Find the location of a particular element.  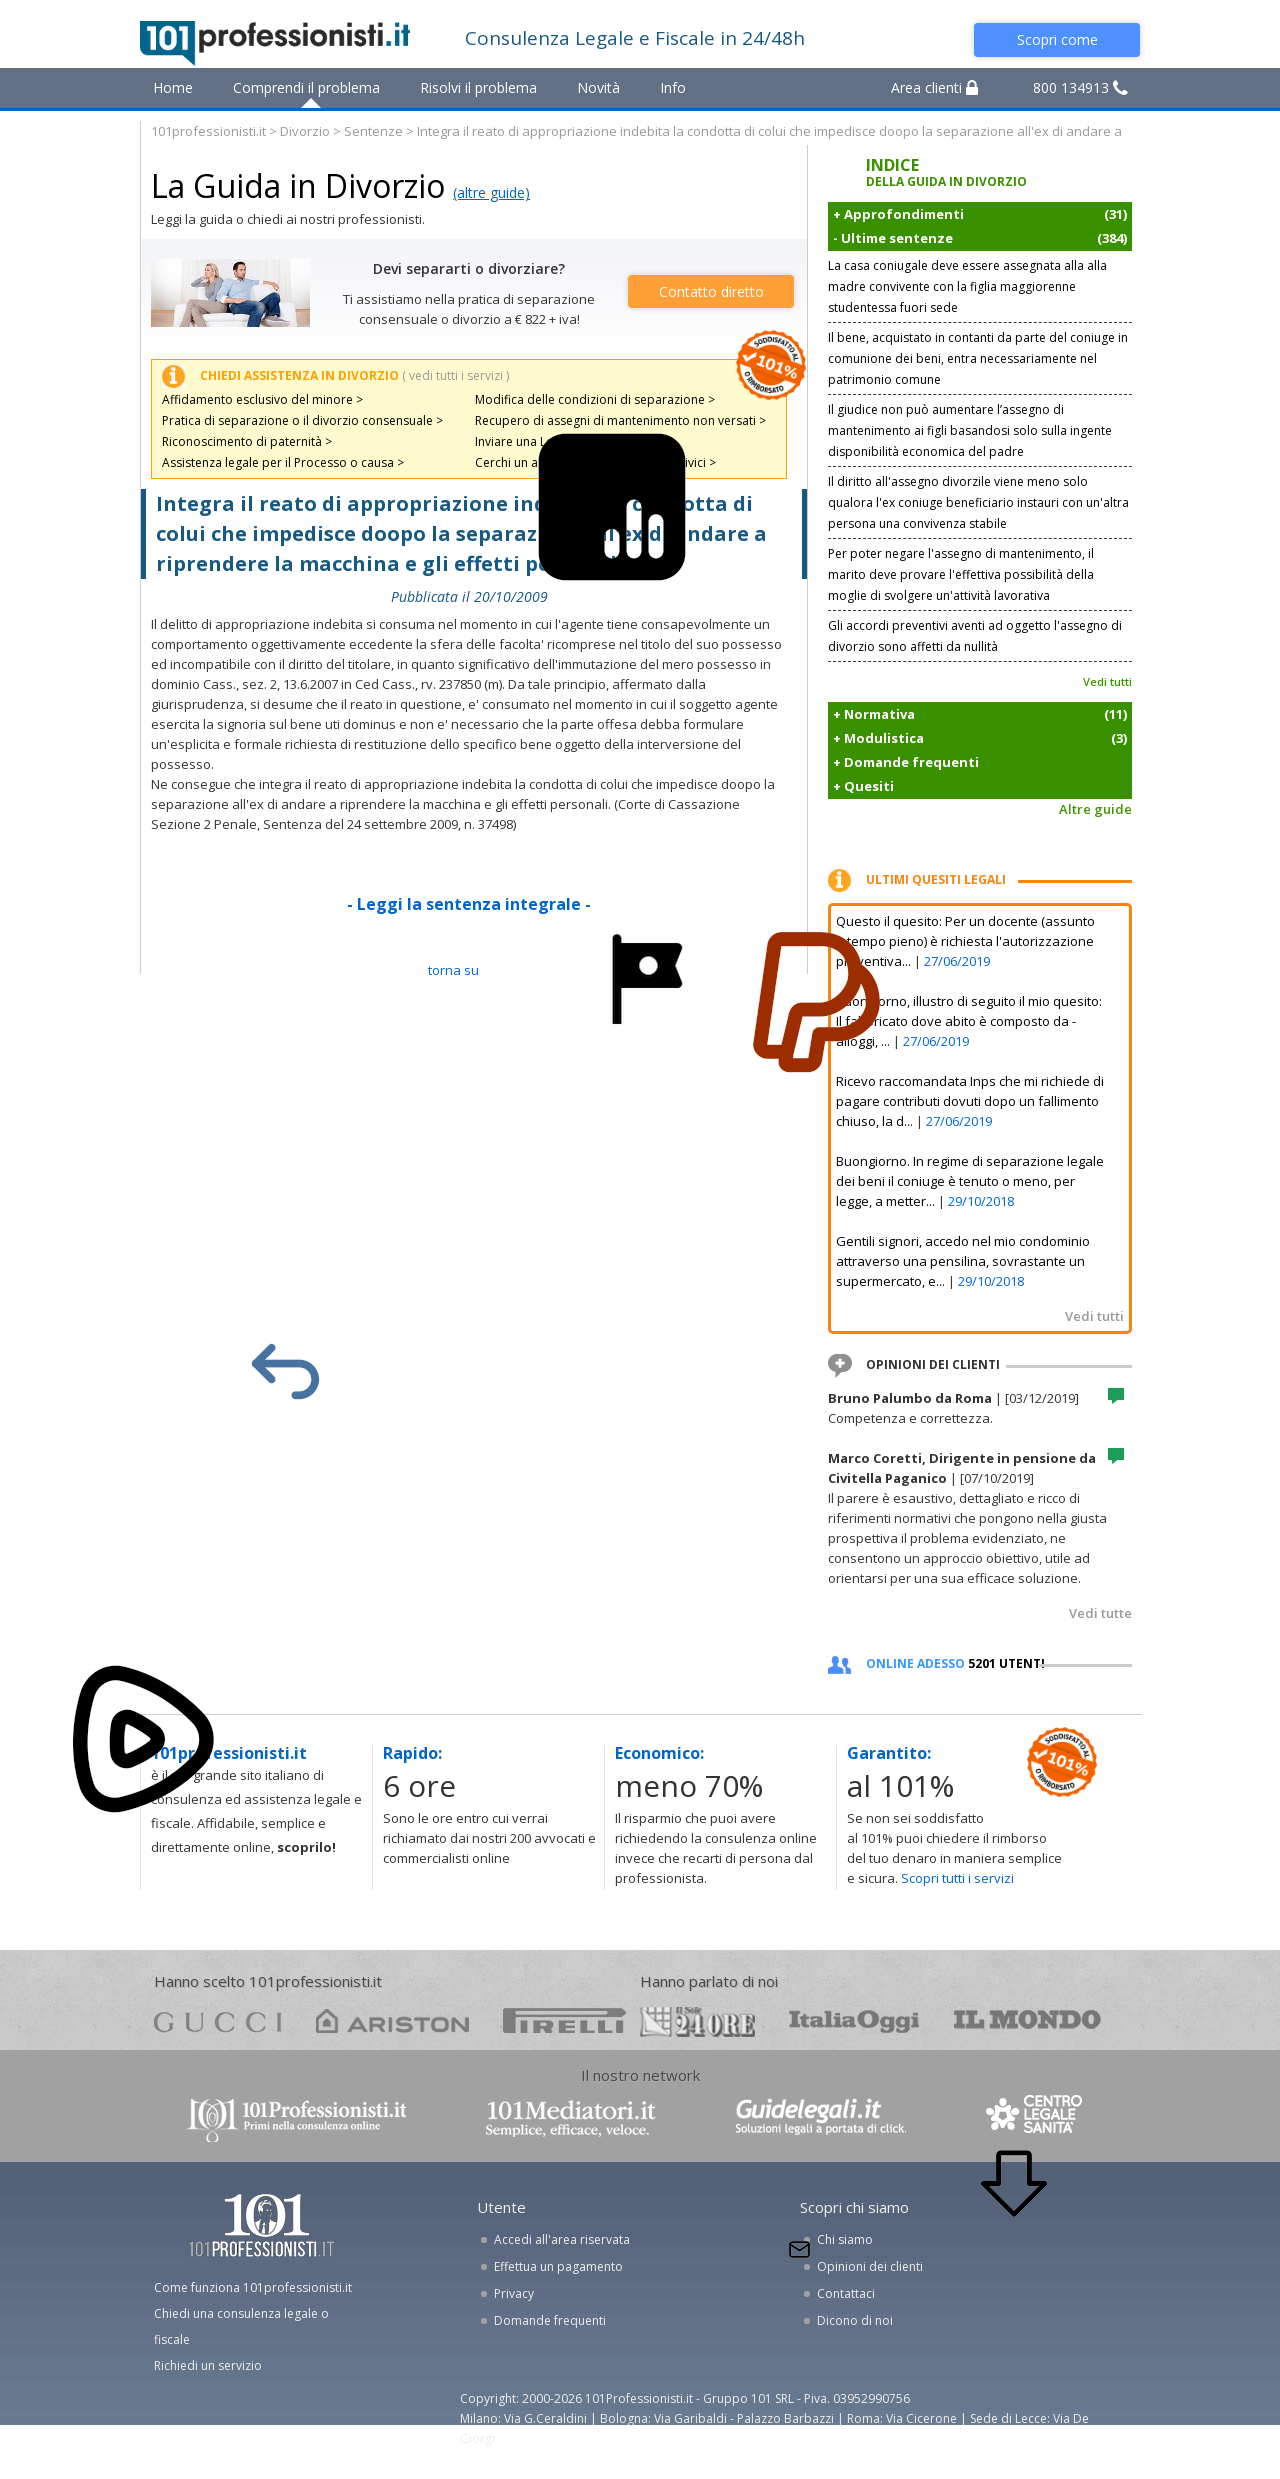

open your email inbox is located at coordinates (799, 2249).